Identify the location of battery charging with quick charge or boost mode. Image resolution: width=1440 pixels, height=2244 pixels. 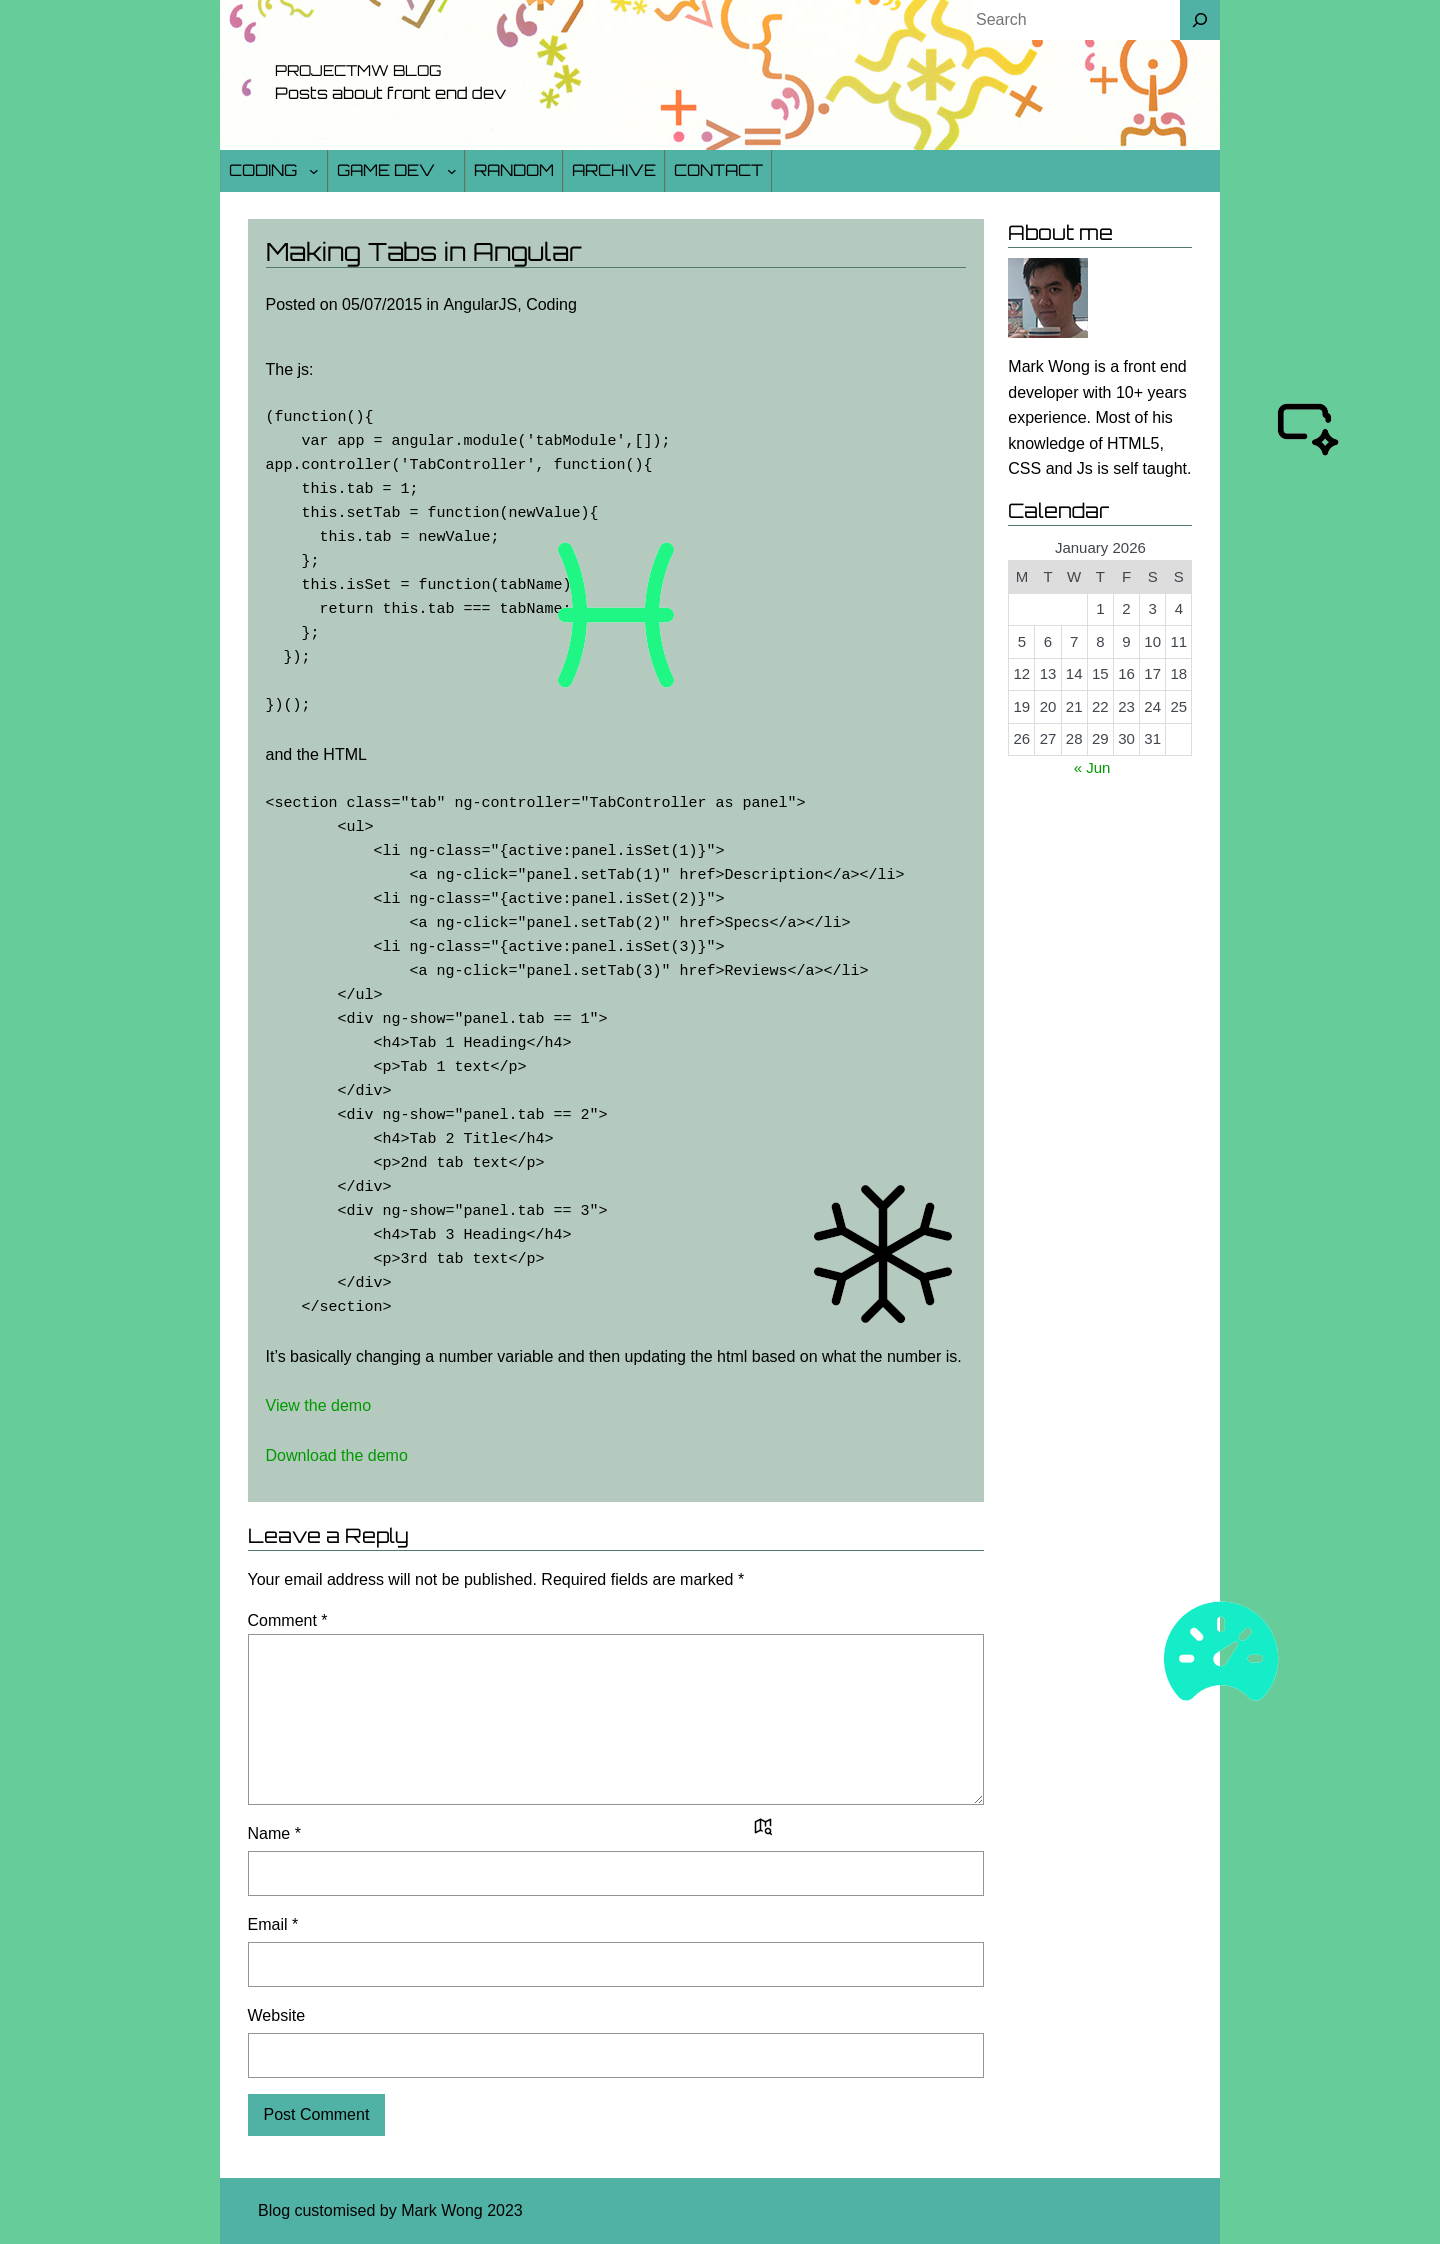
(1304, 421).